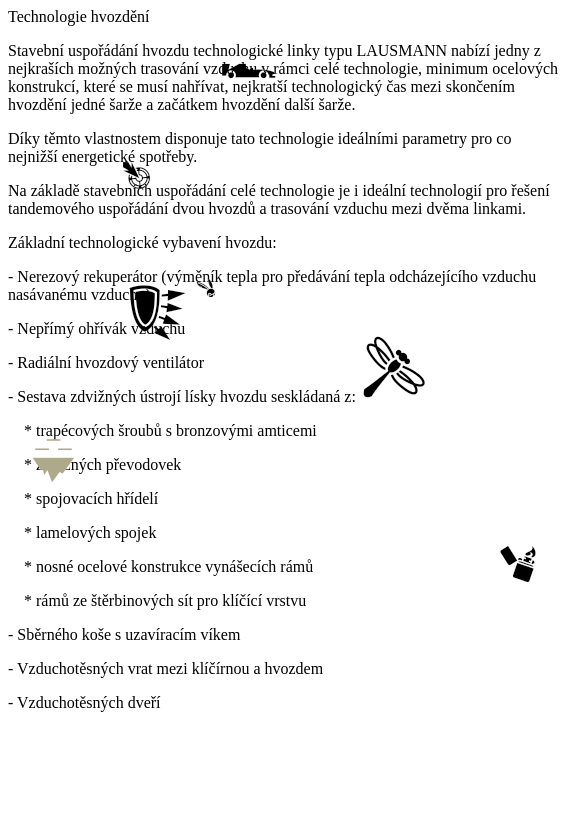 The height and width of the screenshot is (824, 572). Describe the element at coordinates (394, 367) in the screenshot. I see `nature or wildlife category indicator` at that location.